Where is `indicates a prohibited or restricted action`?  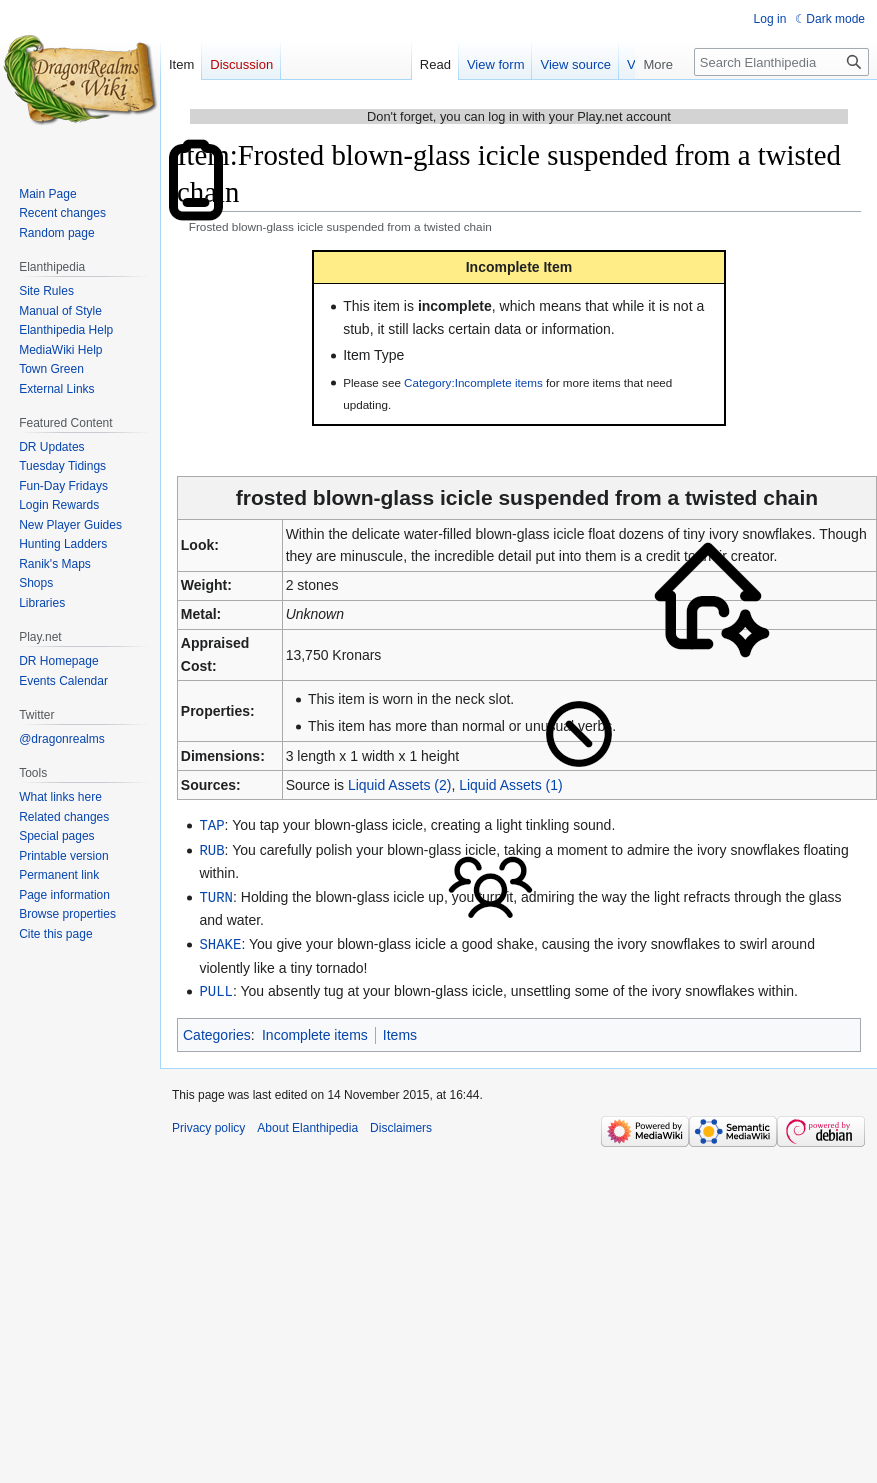 indicates a prohibited or restricted action is located at coordinates (579, 734).